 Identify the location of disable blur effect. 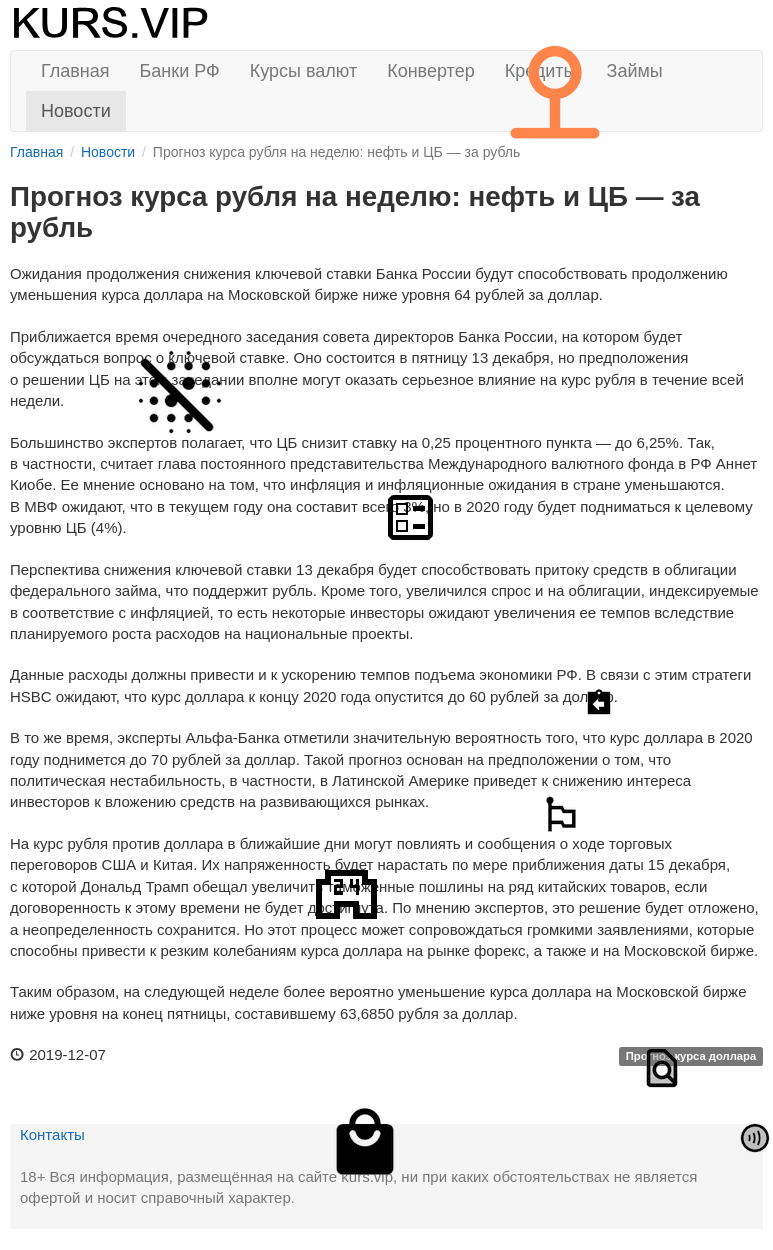
(180, 392).